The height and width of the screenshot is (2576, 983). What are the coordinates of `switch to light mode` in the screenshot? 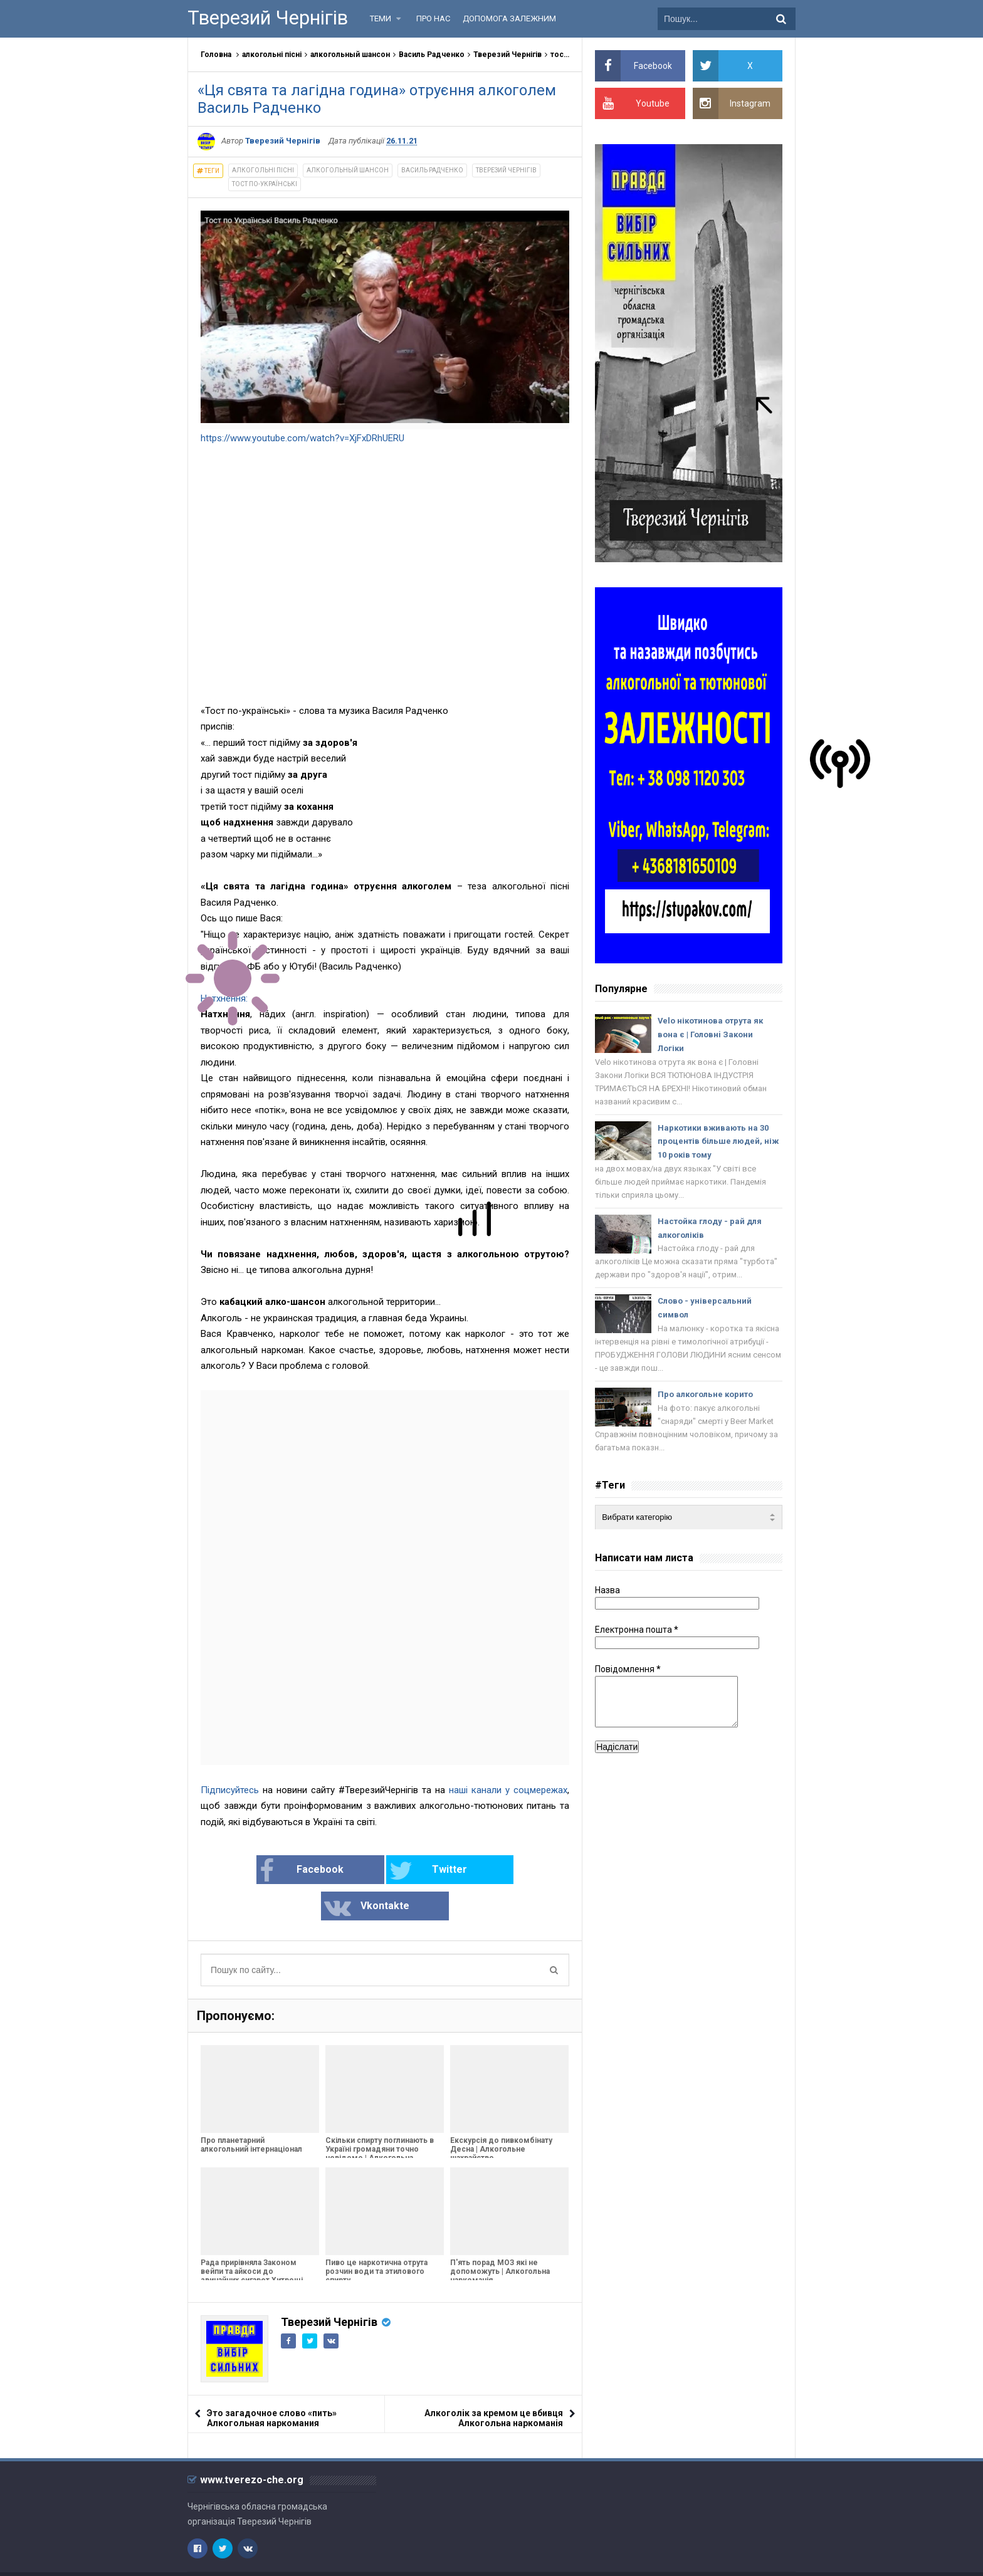 It's located at (233, 978).